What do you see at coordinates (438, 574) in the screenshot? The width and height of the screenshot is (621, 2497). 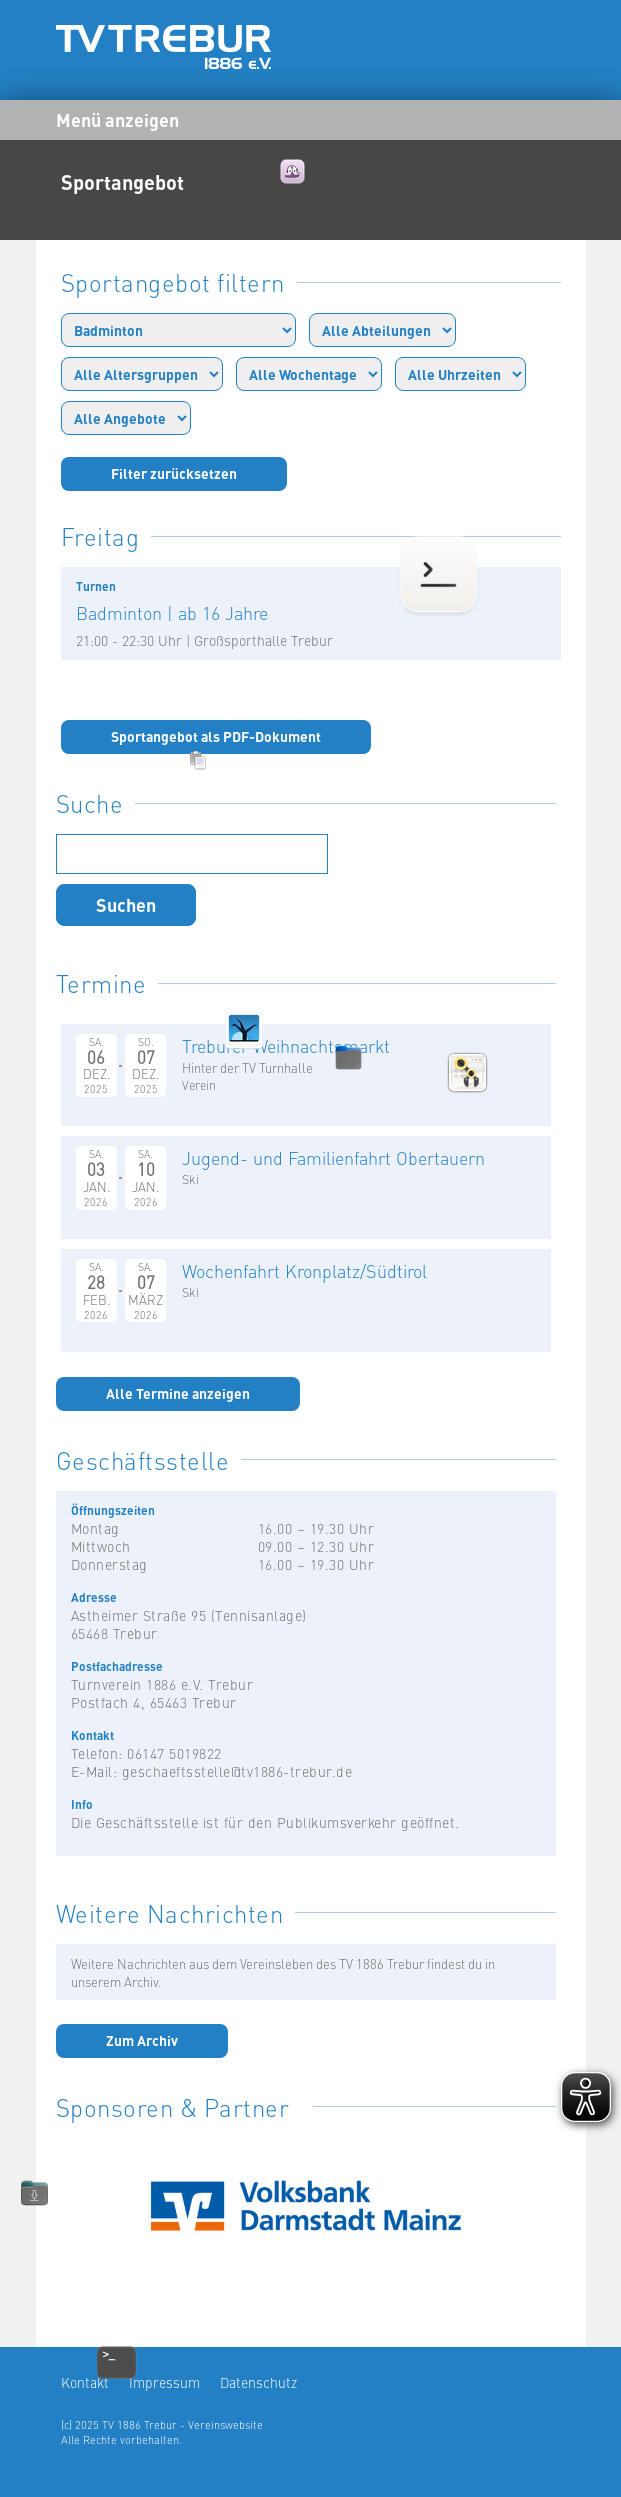 I see `open terminal or command line interface` at bounding box center [438, 574].